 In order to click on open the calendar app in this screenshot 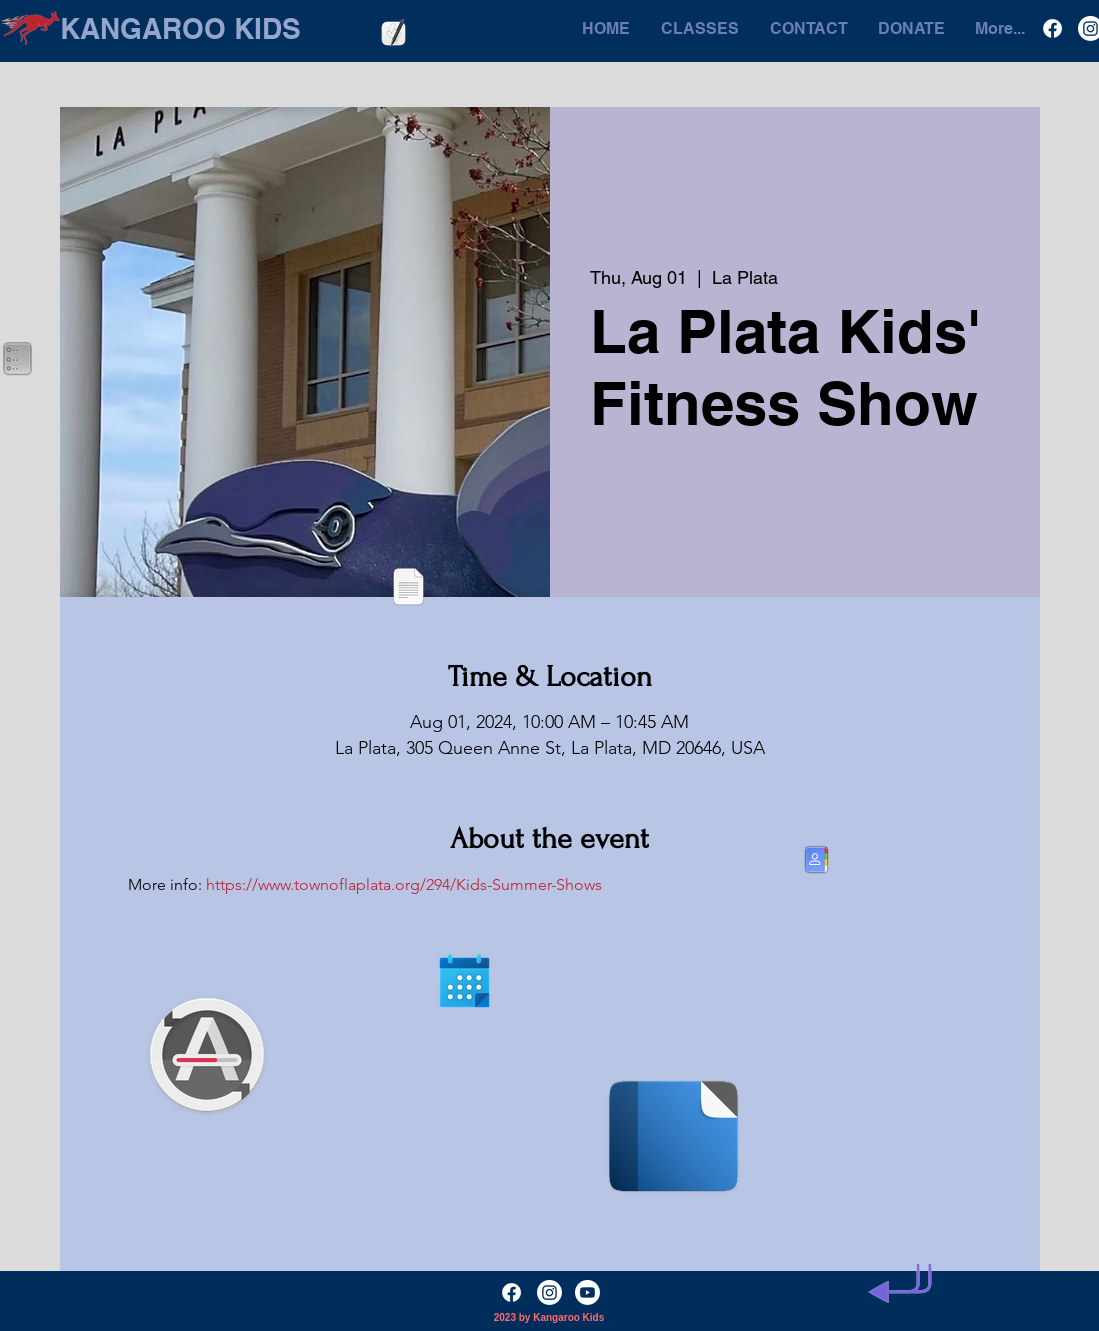, I will do `click(464, 982)`.